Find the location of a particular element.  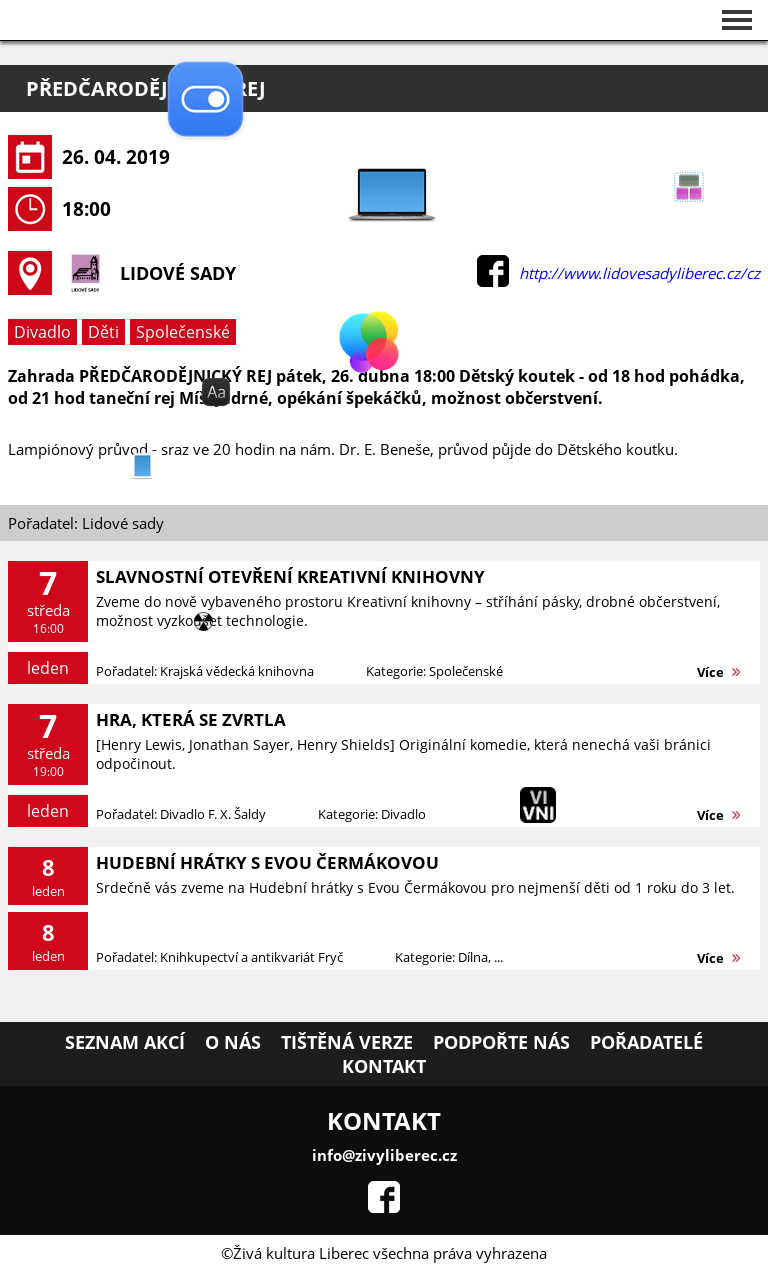

open font management settings is located at coordinates (216, 392).